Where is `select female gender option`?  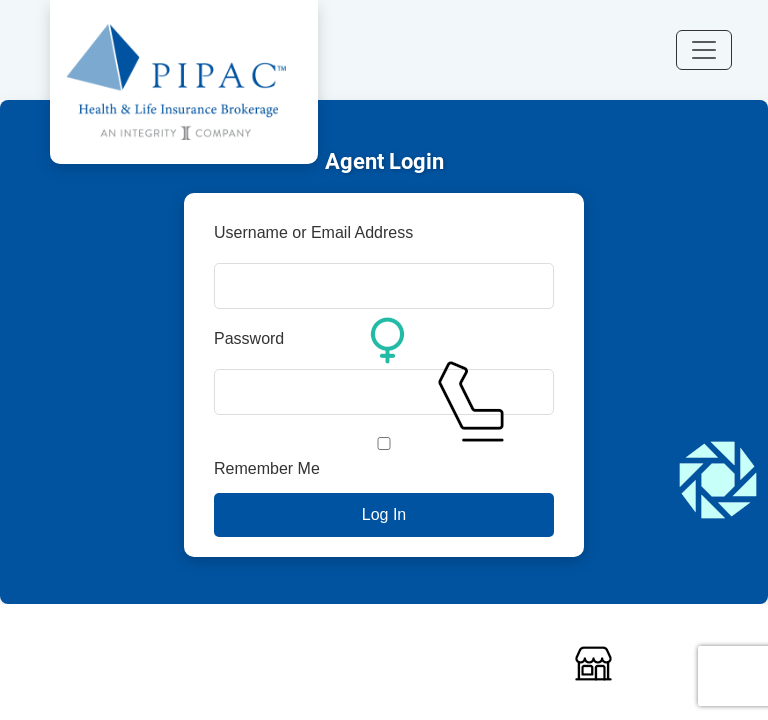 select female gender option is located at coordinates (387, 340).